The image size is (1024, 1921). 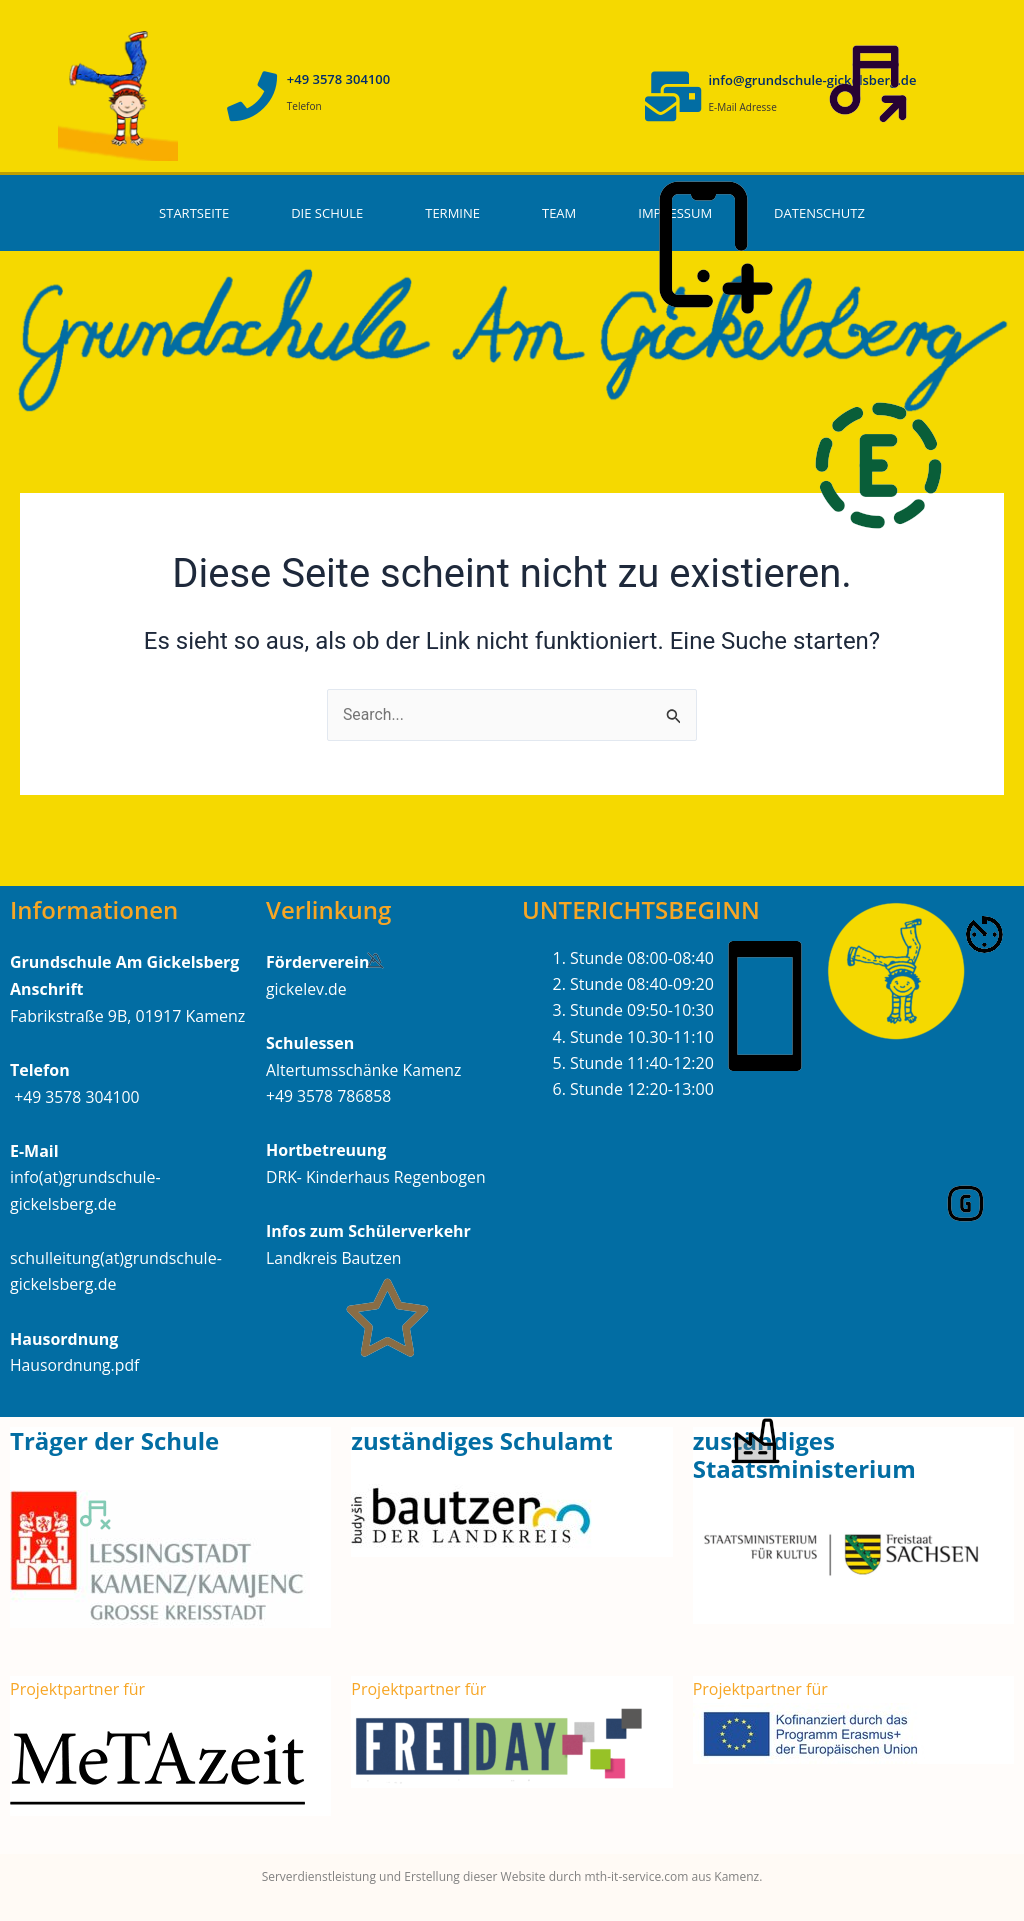 What do you see at coordinates (703, 244) in the screenshot?
I see `add a new mobile device` at bounding box center [703, 244].